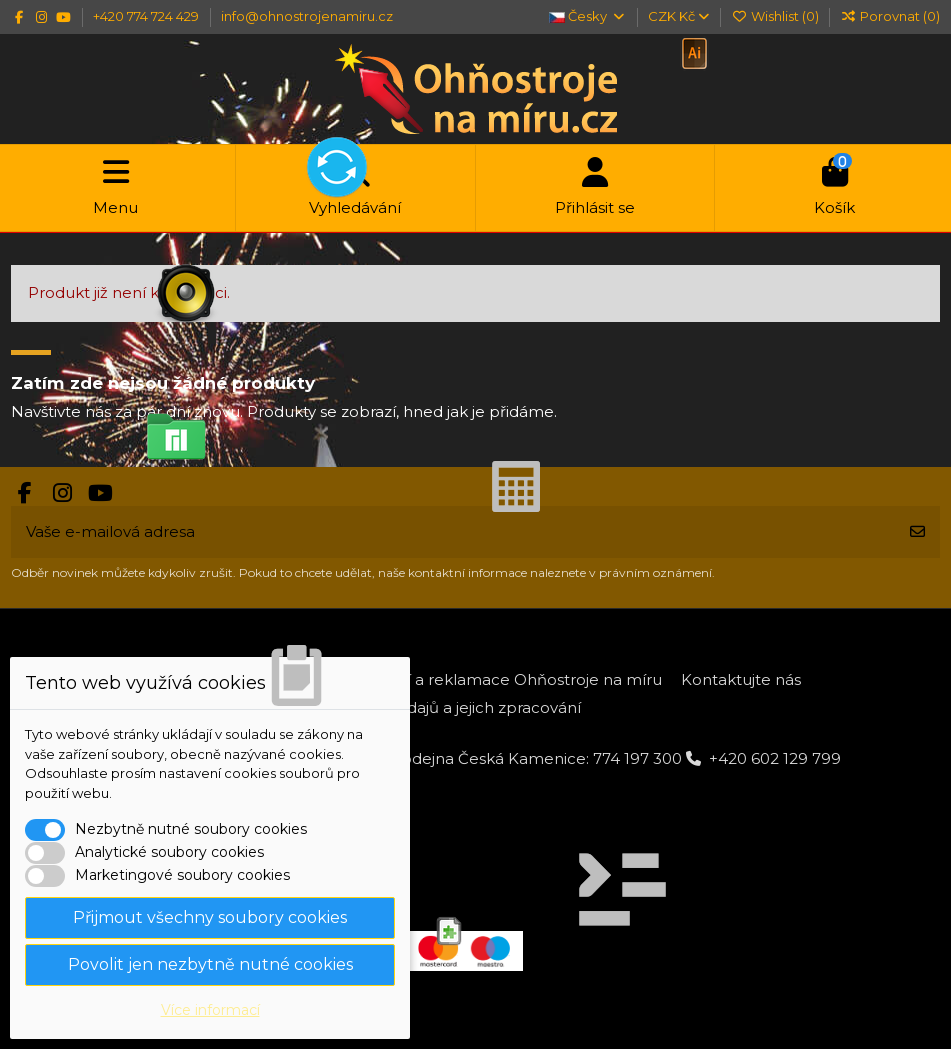  Describe the element at coordinates (176, 438) in the screenshot. I see `open manjaro linux system folder` at that location.